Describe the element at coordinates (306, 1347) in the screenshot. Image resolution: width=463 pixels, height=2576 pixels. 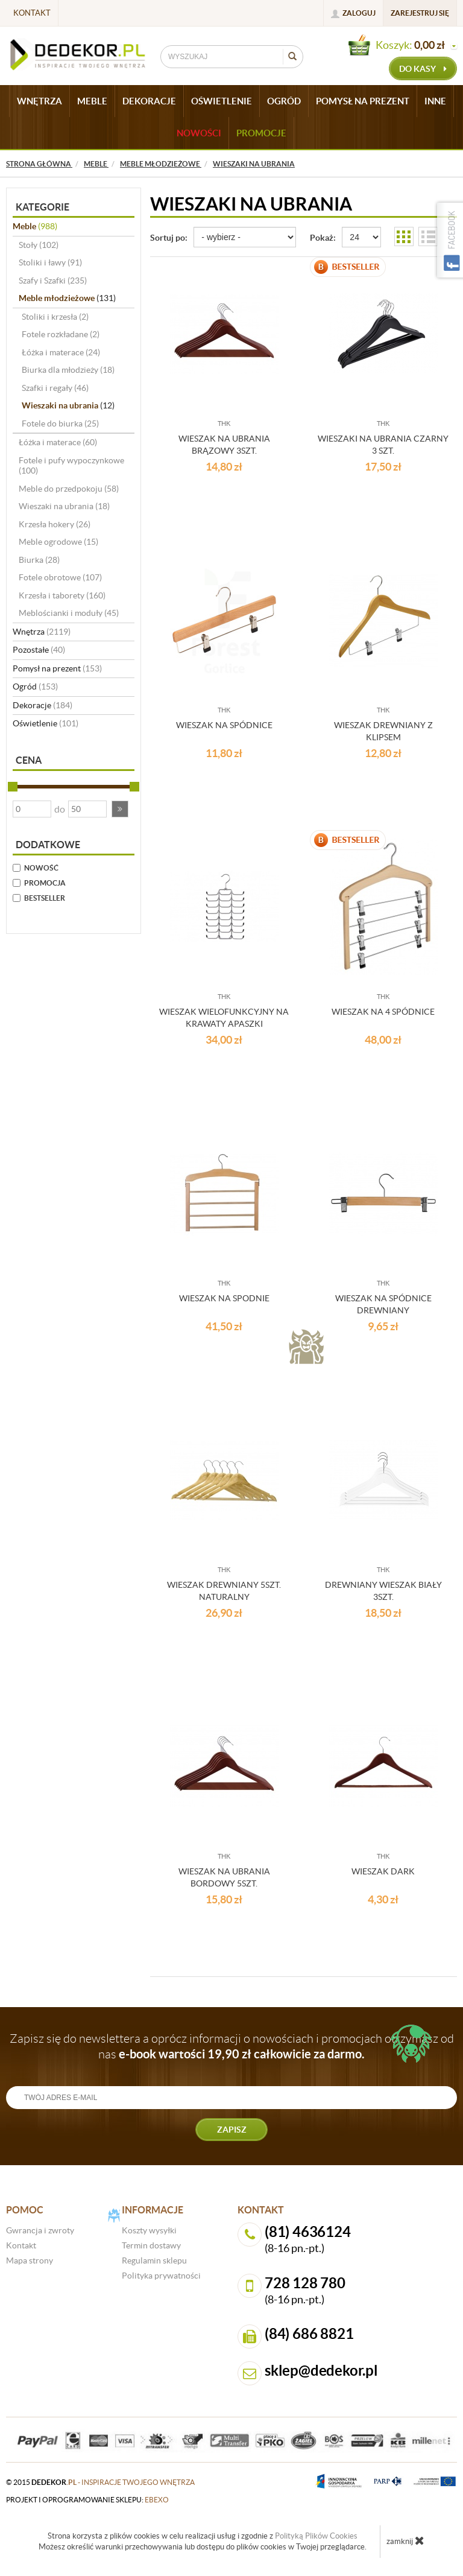
I see `activate enrage ability or berserk mode` at that location.